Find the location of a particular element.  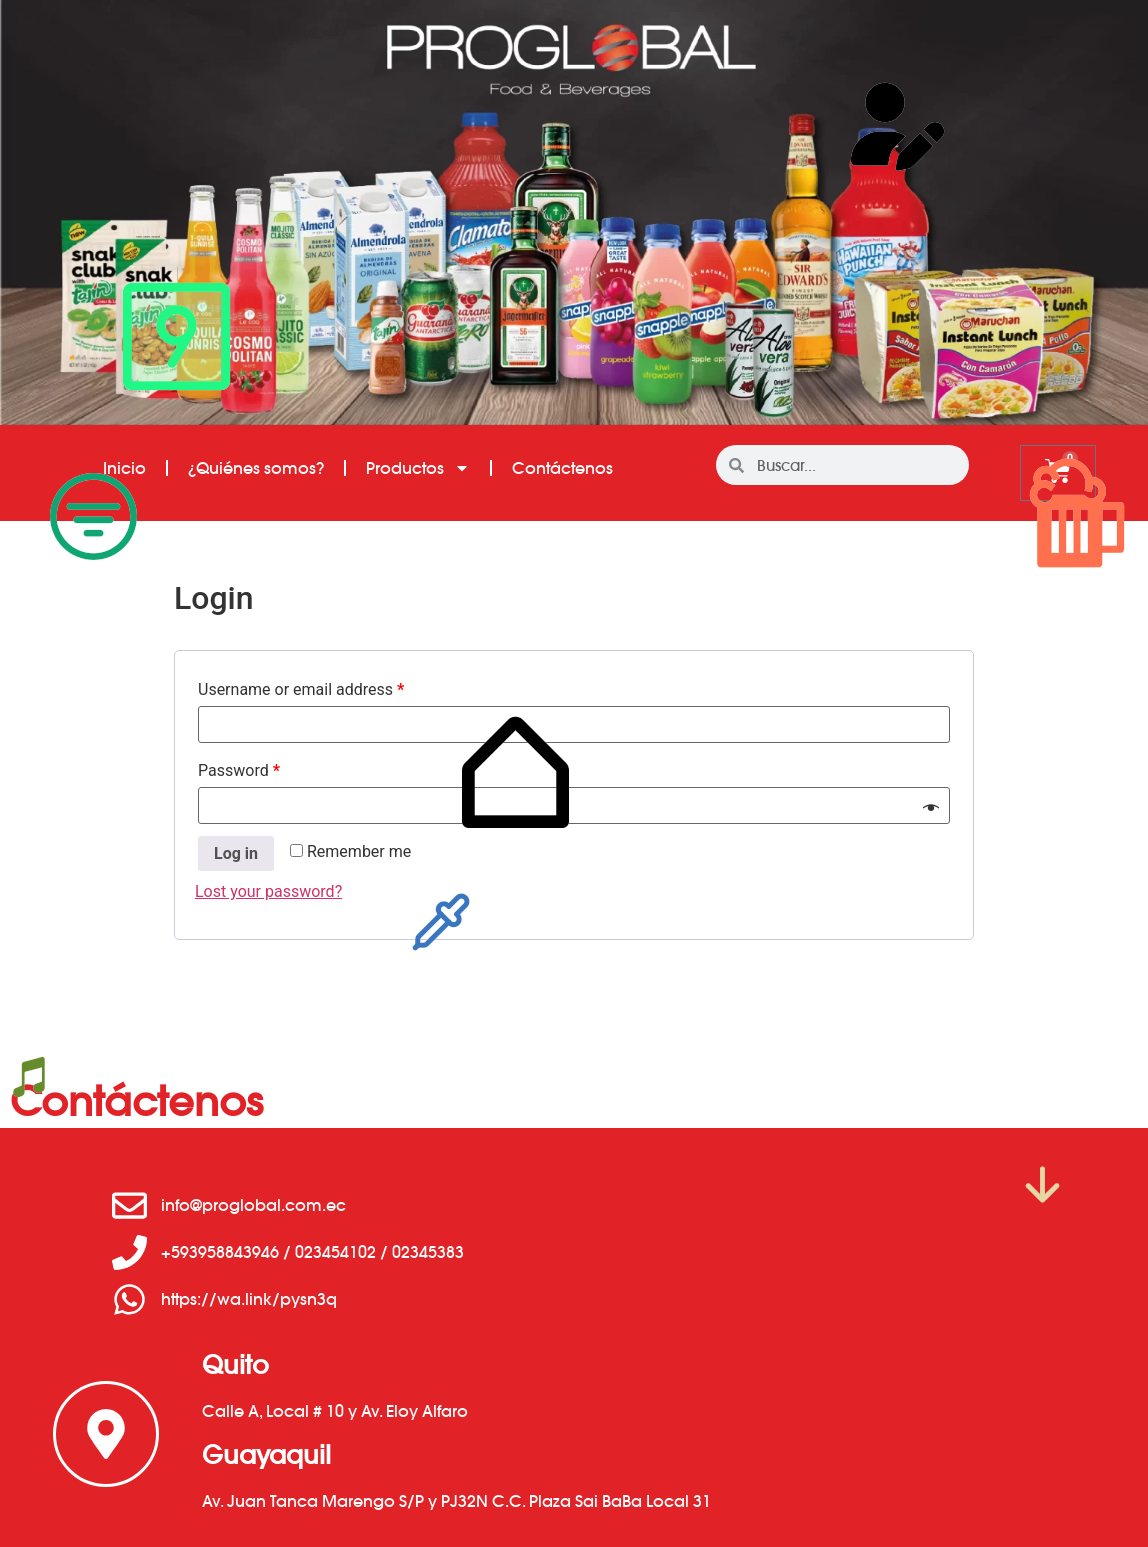

edit user profile is located at coordinates (895, 123).